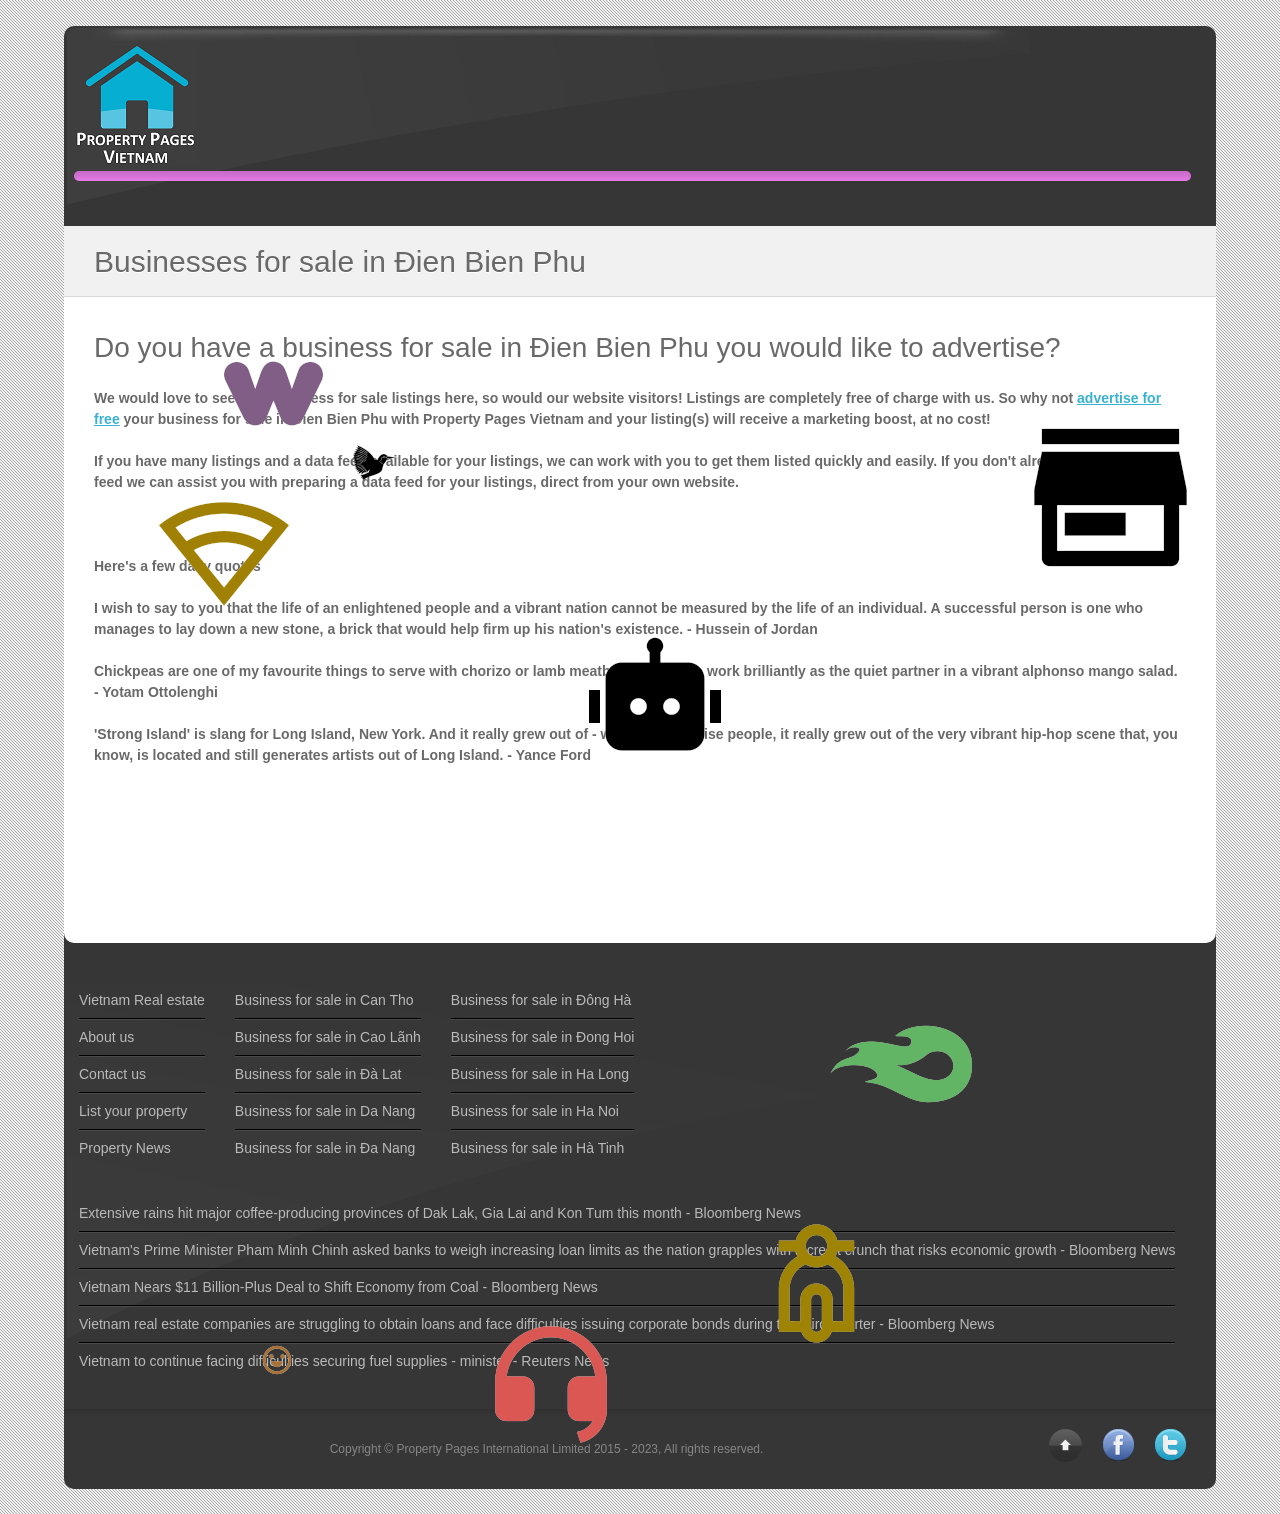 The height and width of the screenshot is (1514, 1280). I want to click on open MediaFire cloud storage, so click(901, 1064).